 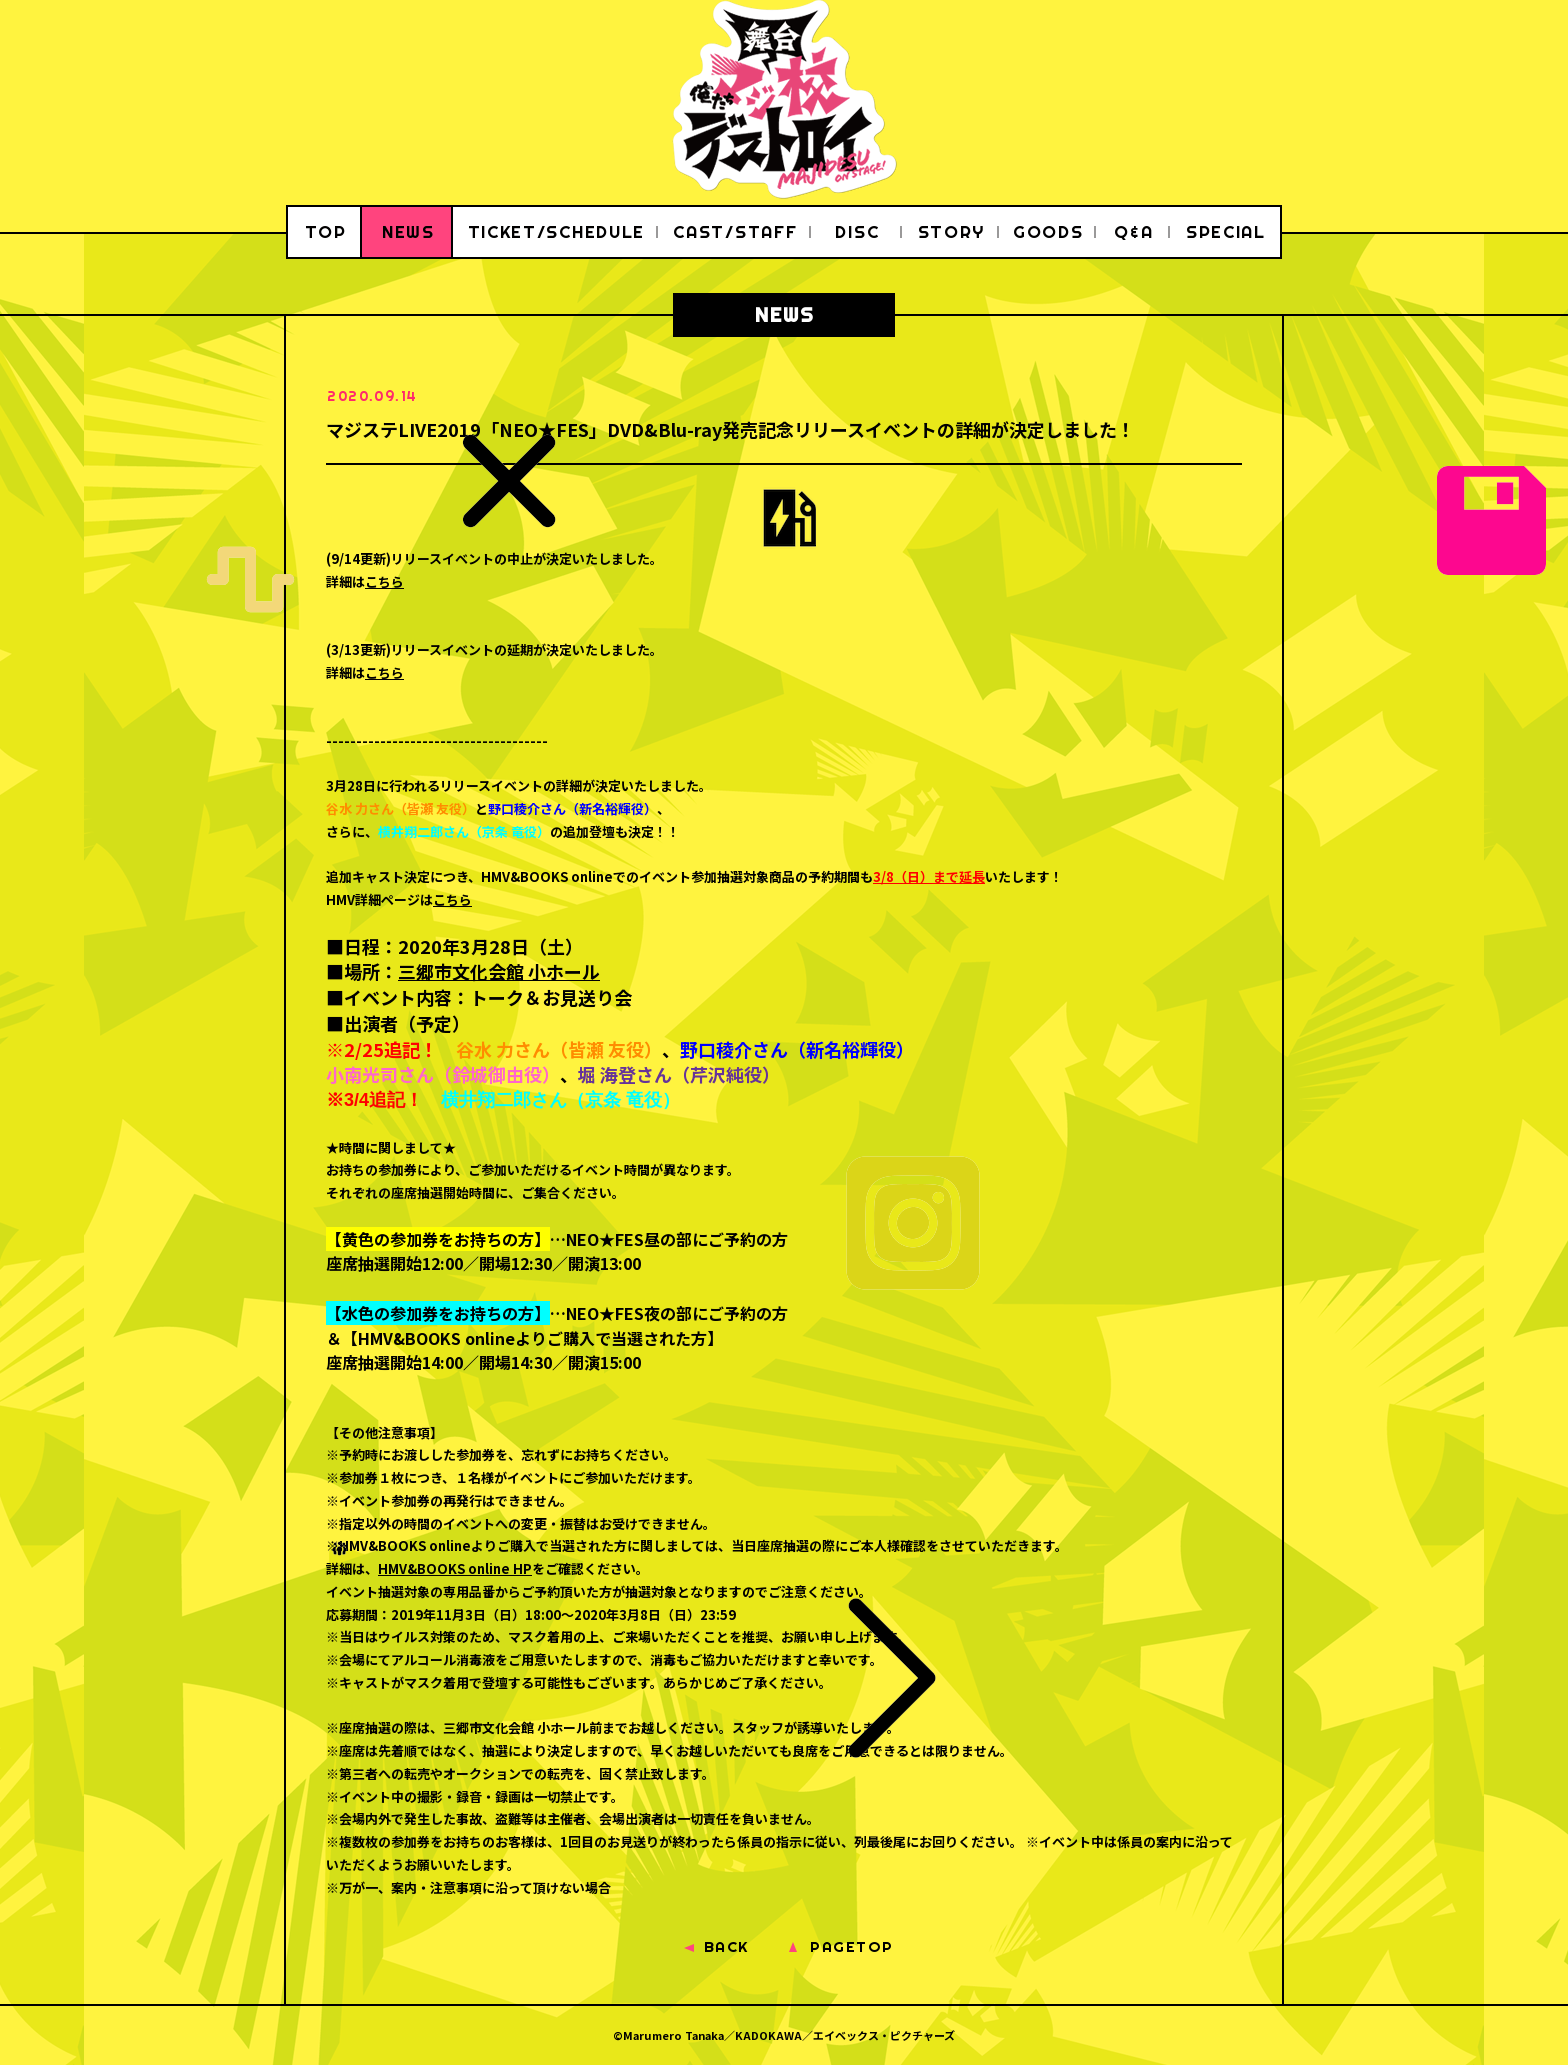 What do you see at coordinates (1491, 520) in the screenshot?
I see `save current file or document` at bounding box center [1491, 520].